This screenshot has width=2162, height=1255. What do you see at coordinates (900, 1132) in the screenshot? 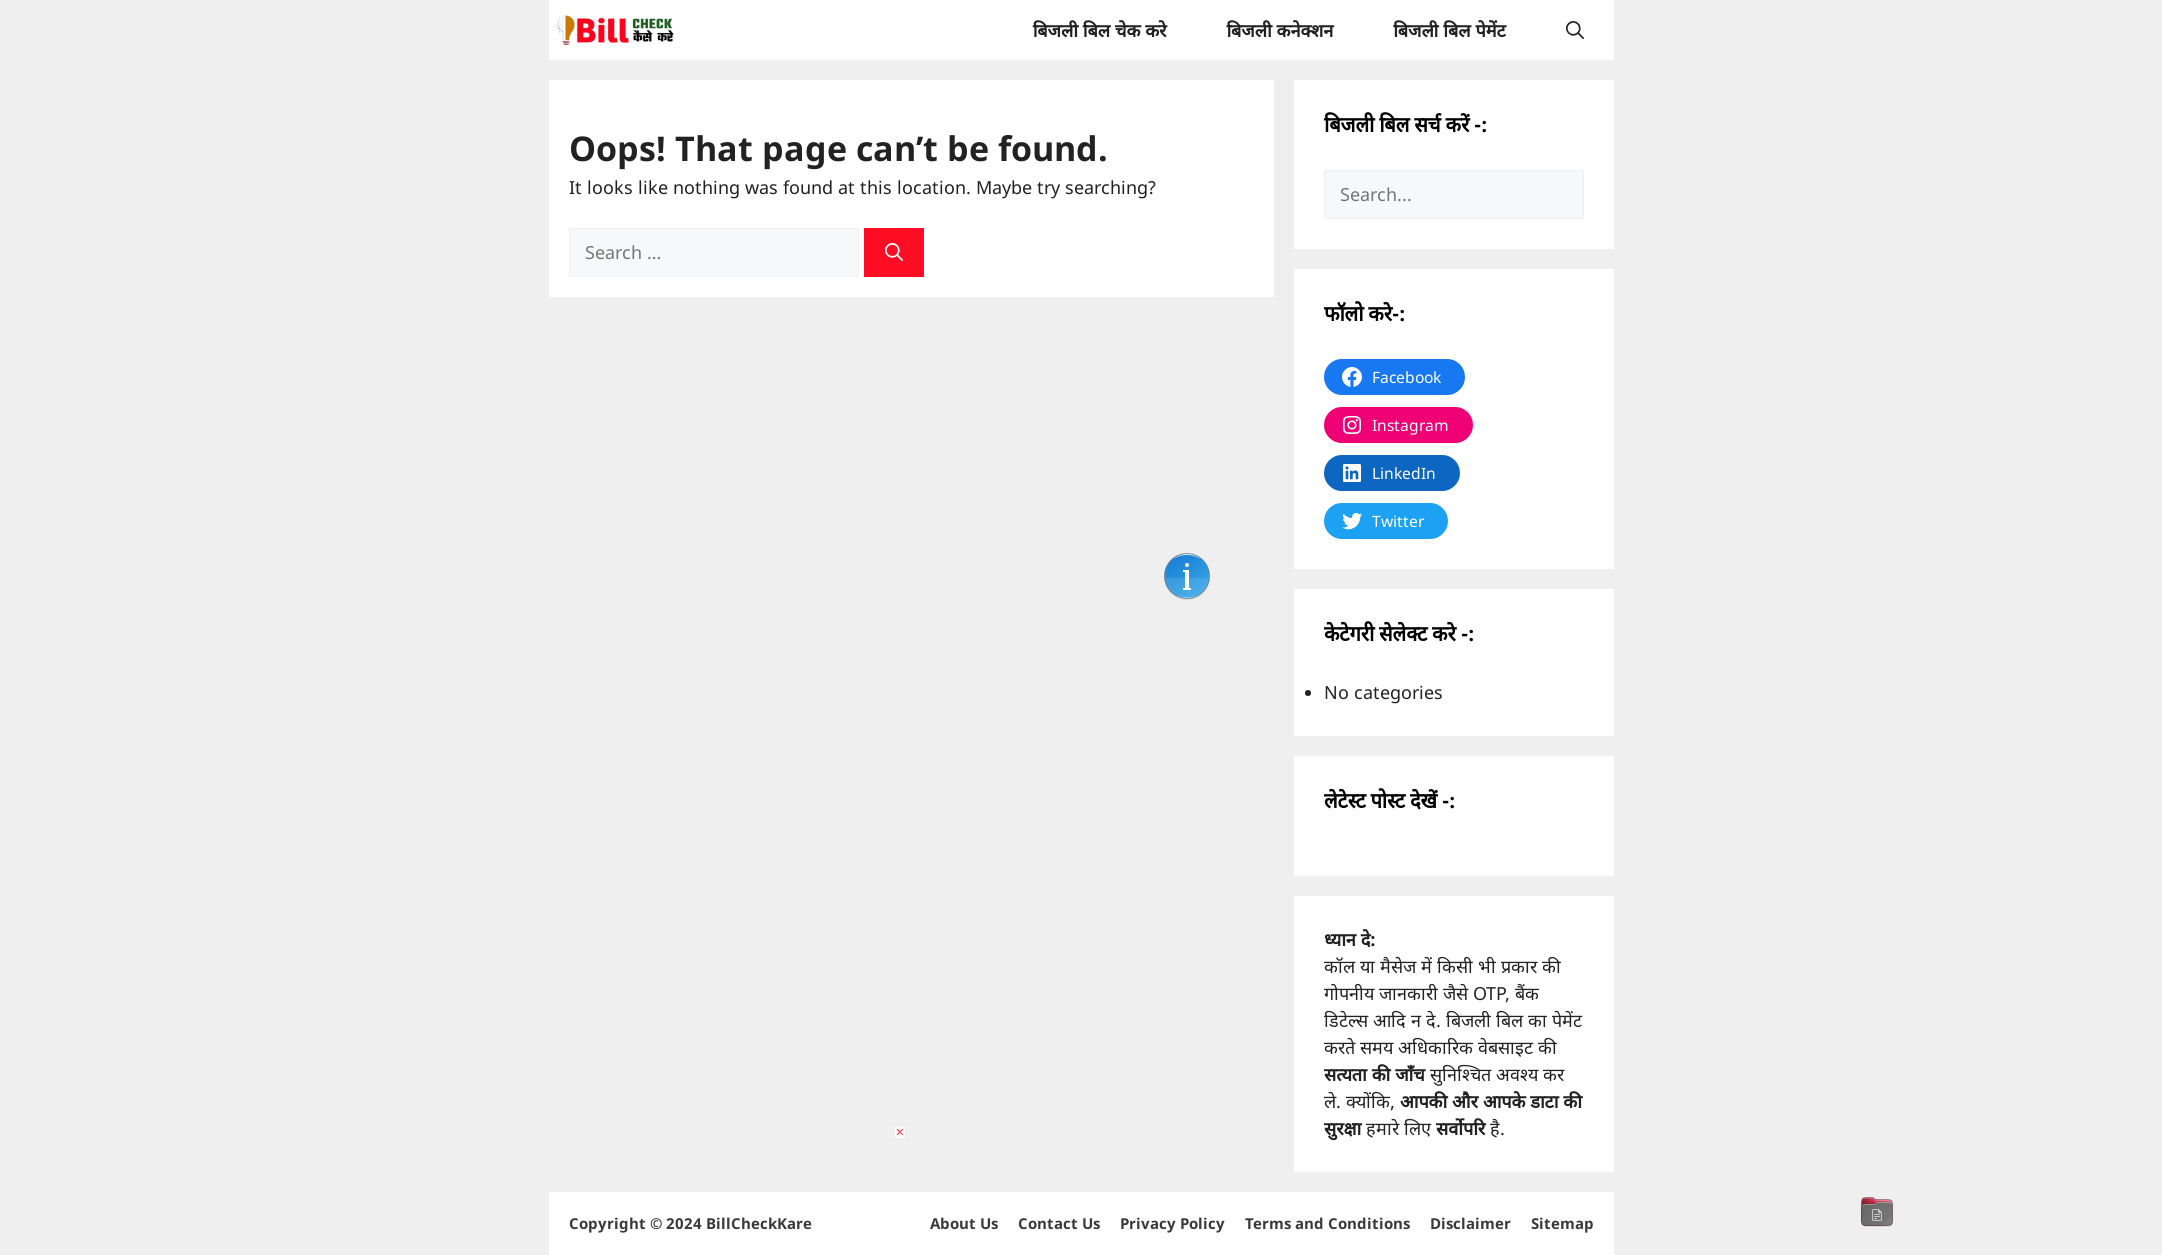
I see `indicates a broken or invalid symbolic link` at bounding box center [900, 1132].